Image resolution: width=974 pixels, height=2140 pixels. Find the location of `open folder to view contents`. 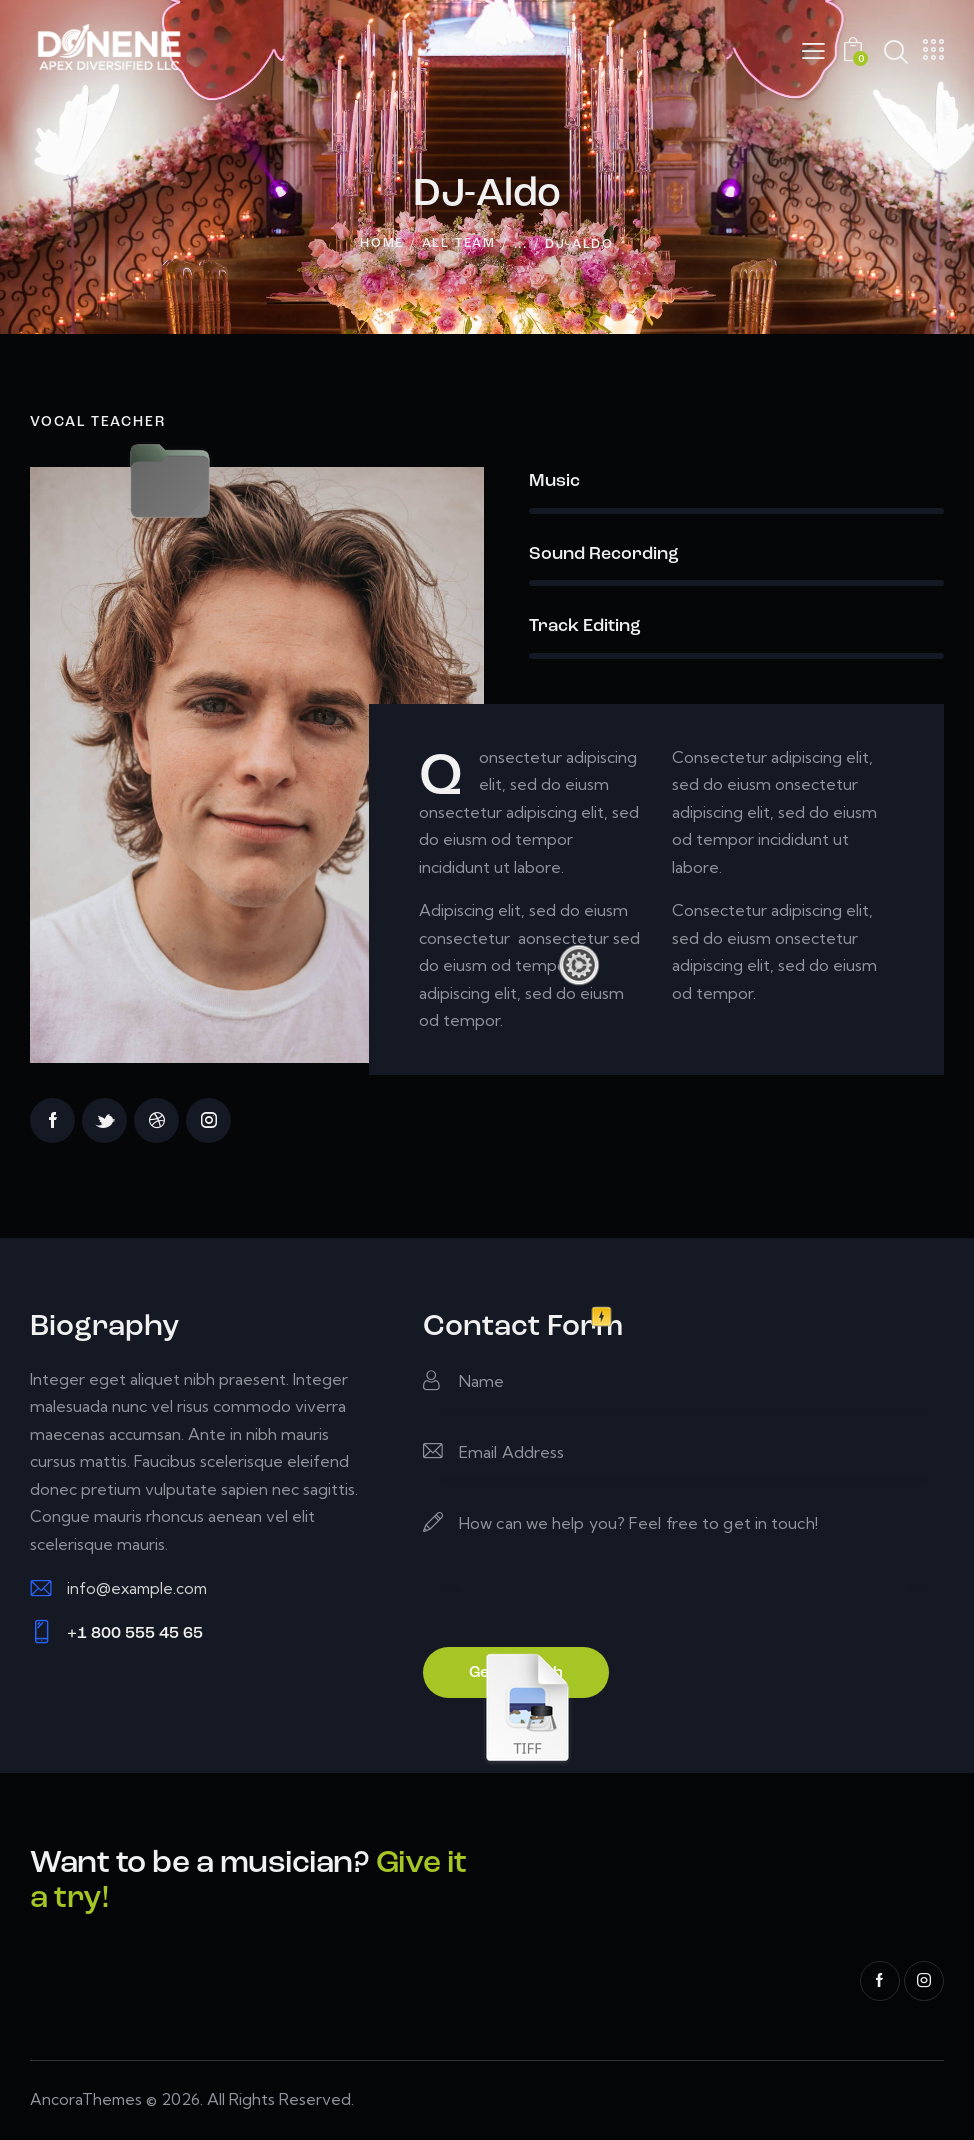

open folder to view contents is located at coordinates (170, 481).